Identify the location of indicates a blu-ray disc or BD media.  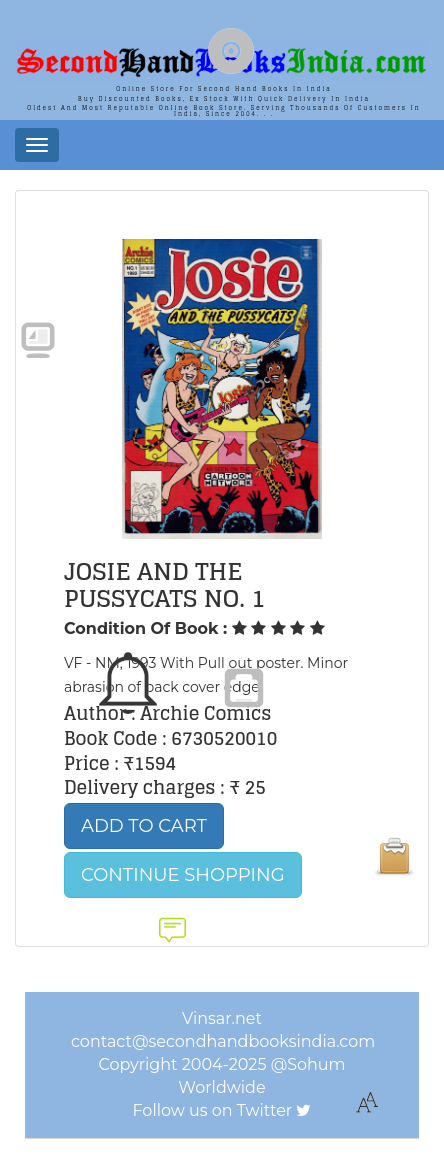
(231, 51).